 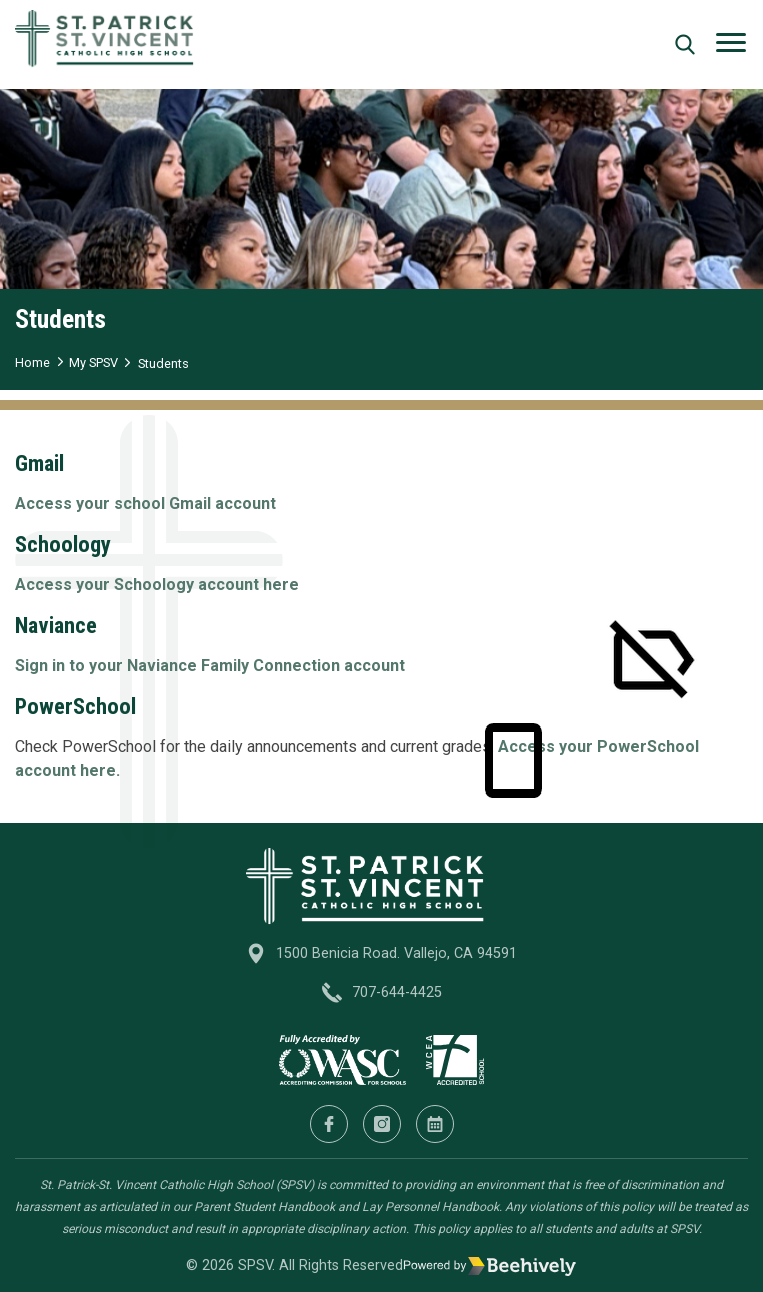 What do you see at coordinates (513, 760) in the screenshot?
I see `crop image to portrait orientation` at bounding box center [513, 760].